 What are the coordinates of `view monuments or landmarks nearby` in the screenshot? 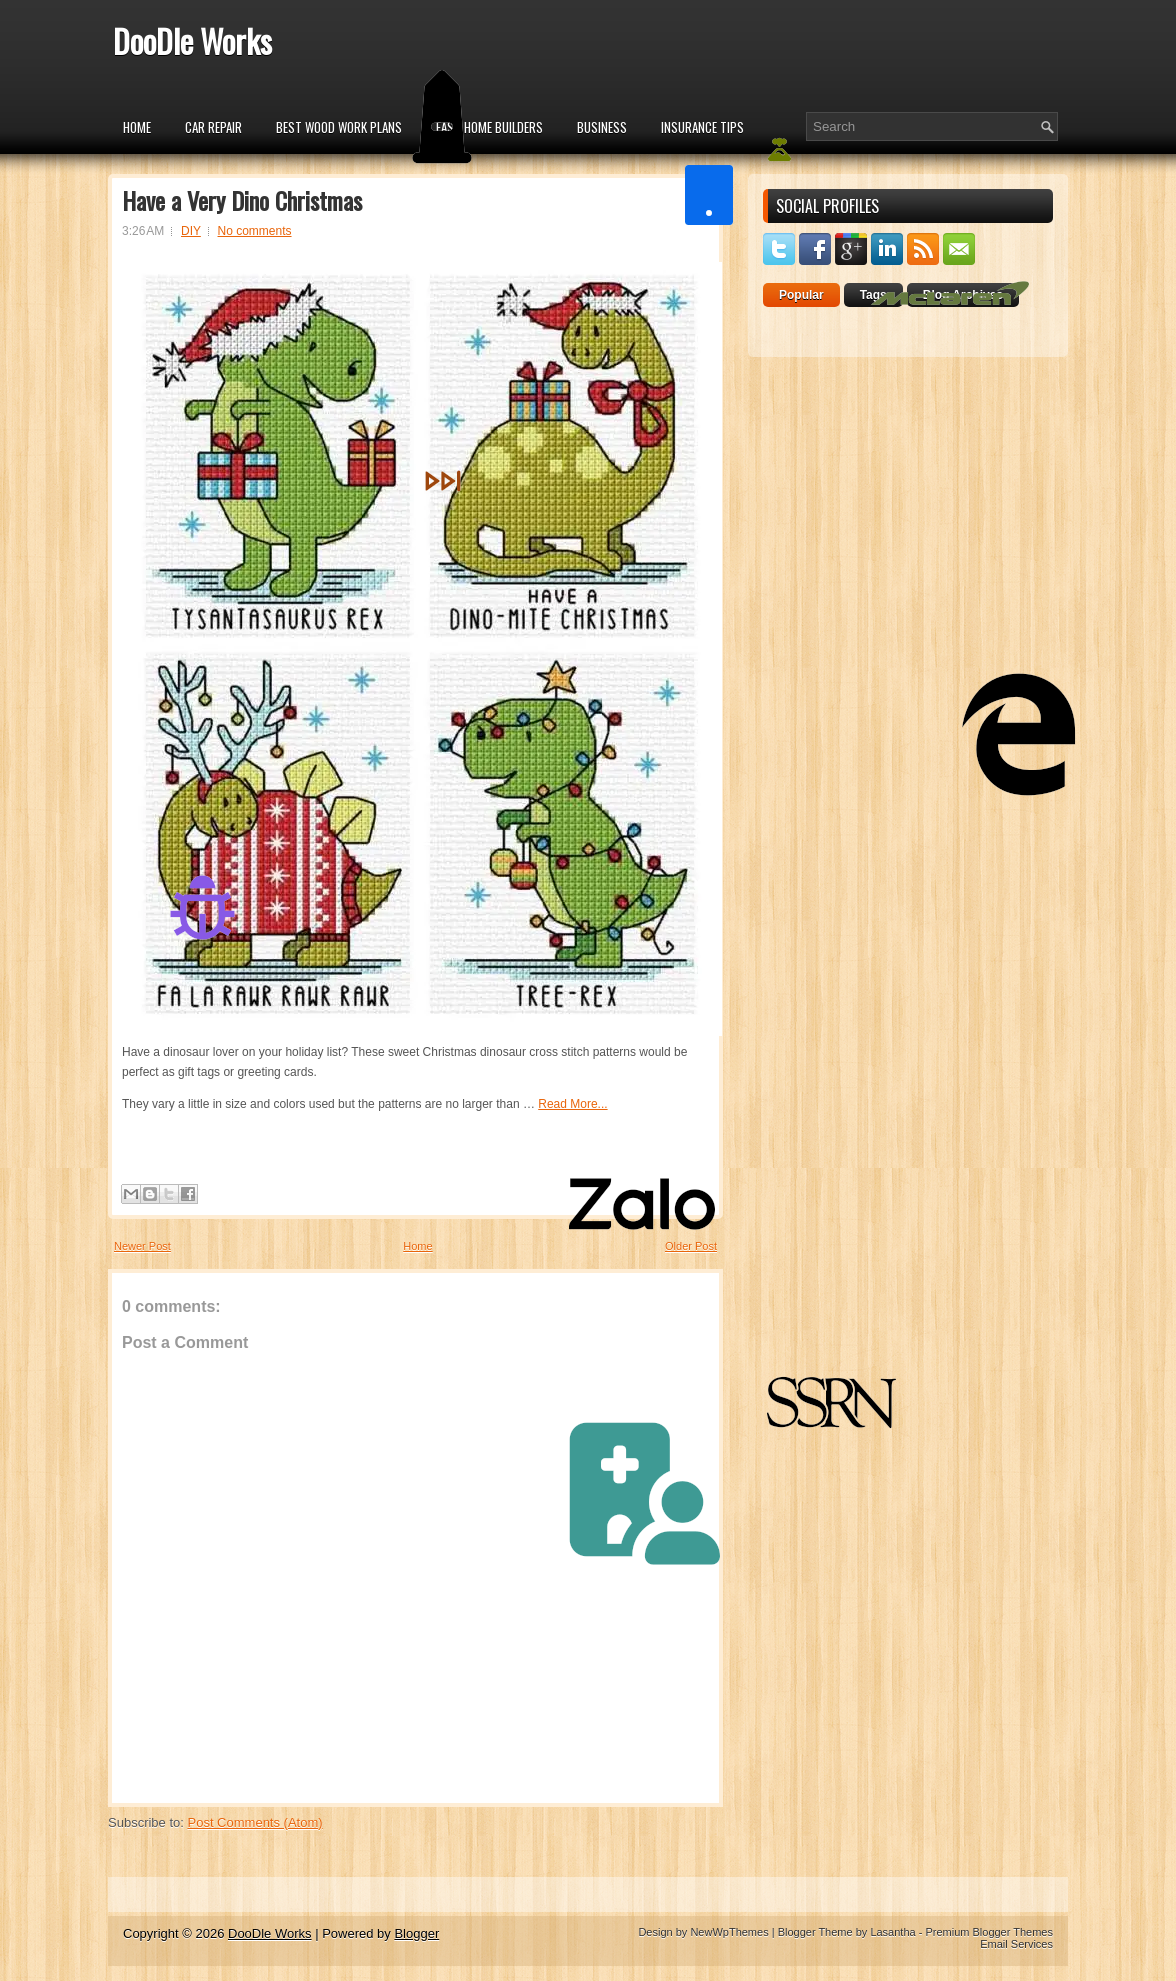 It's located at (442, 120).